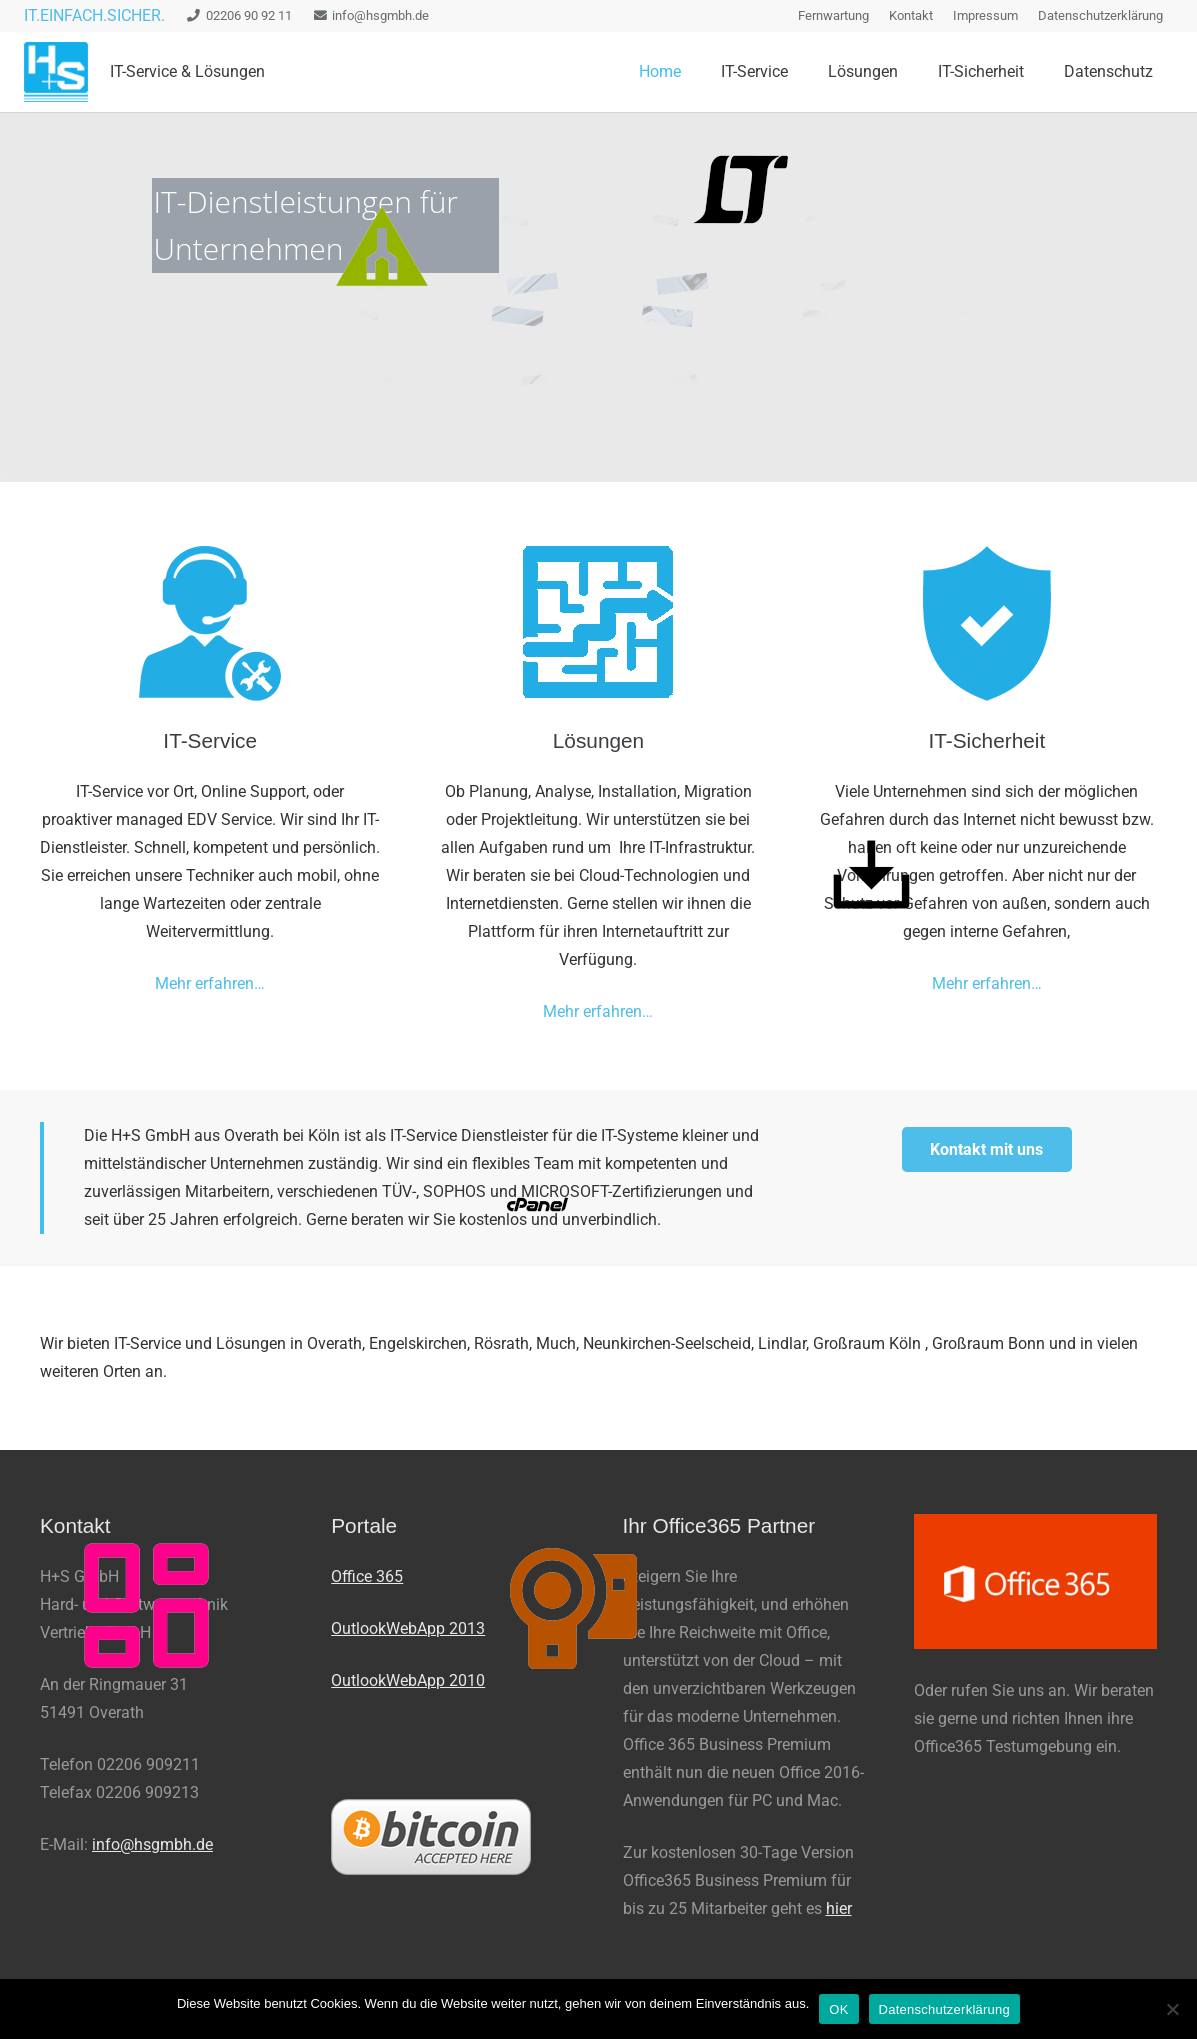 The height and width of the screenshot is (2039, 1197). Describe the element at coordinates (740, 189) in the screenshot. I see `open LTspice circuit simulation software` at that location.